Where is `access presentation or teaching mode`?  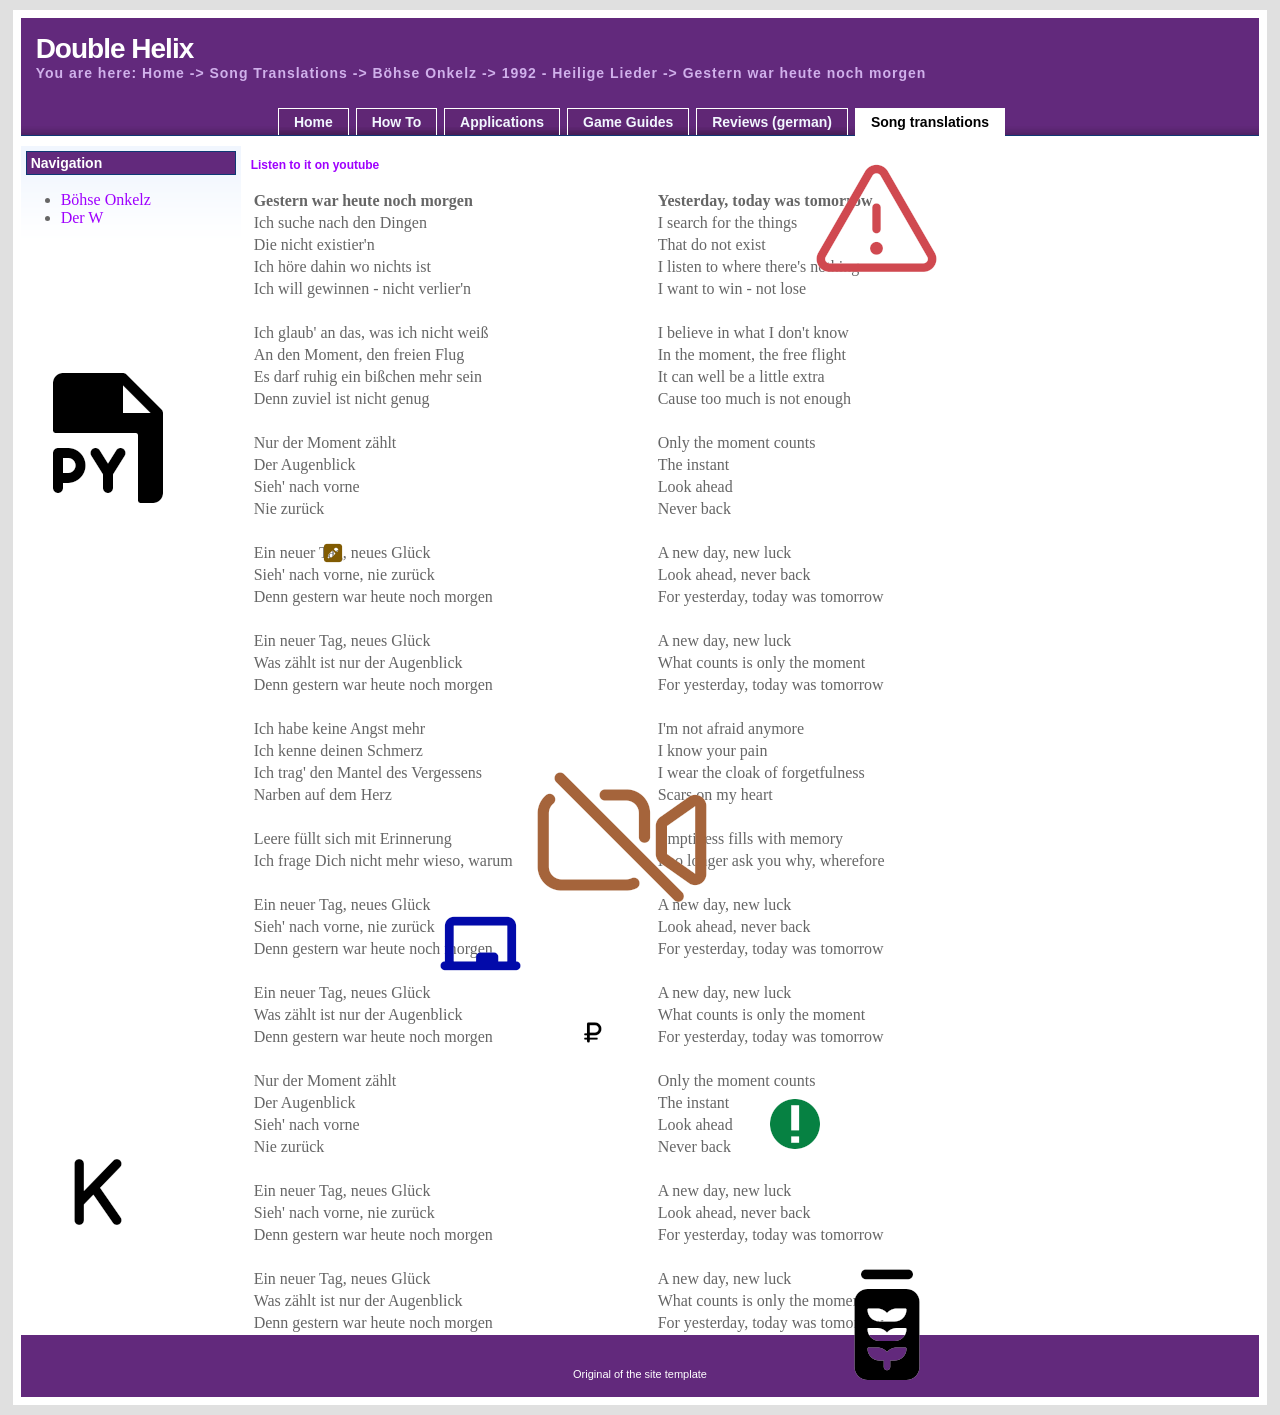 access presentation or teaching mode is located at coordinates (480, 943).